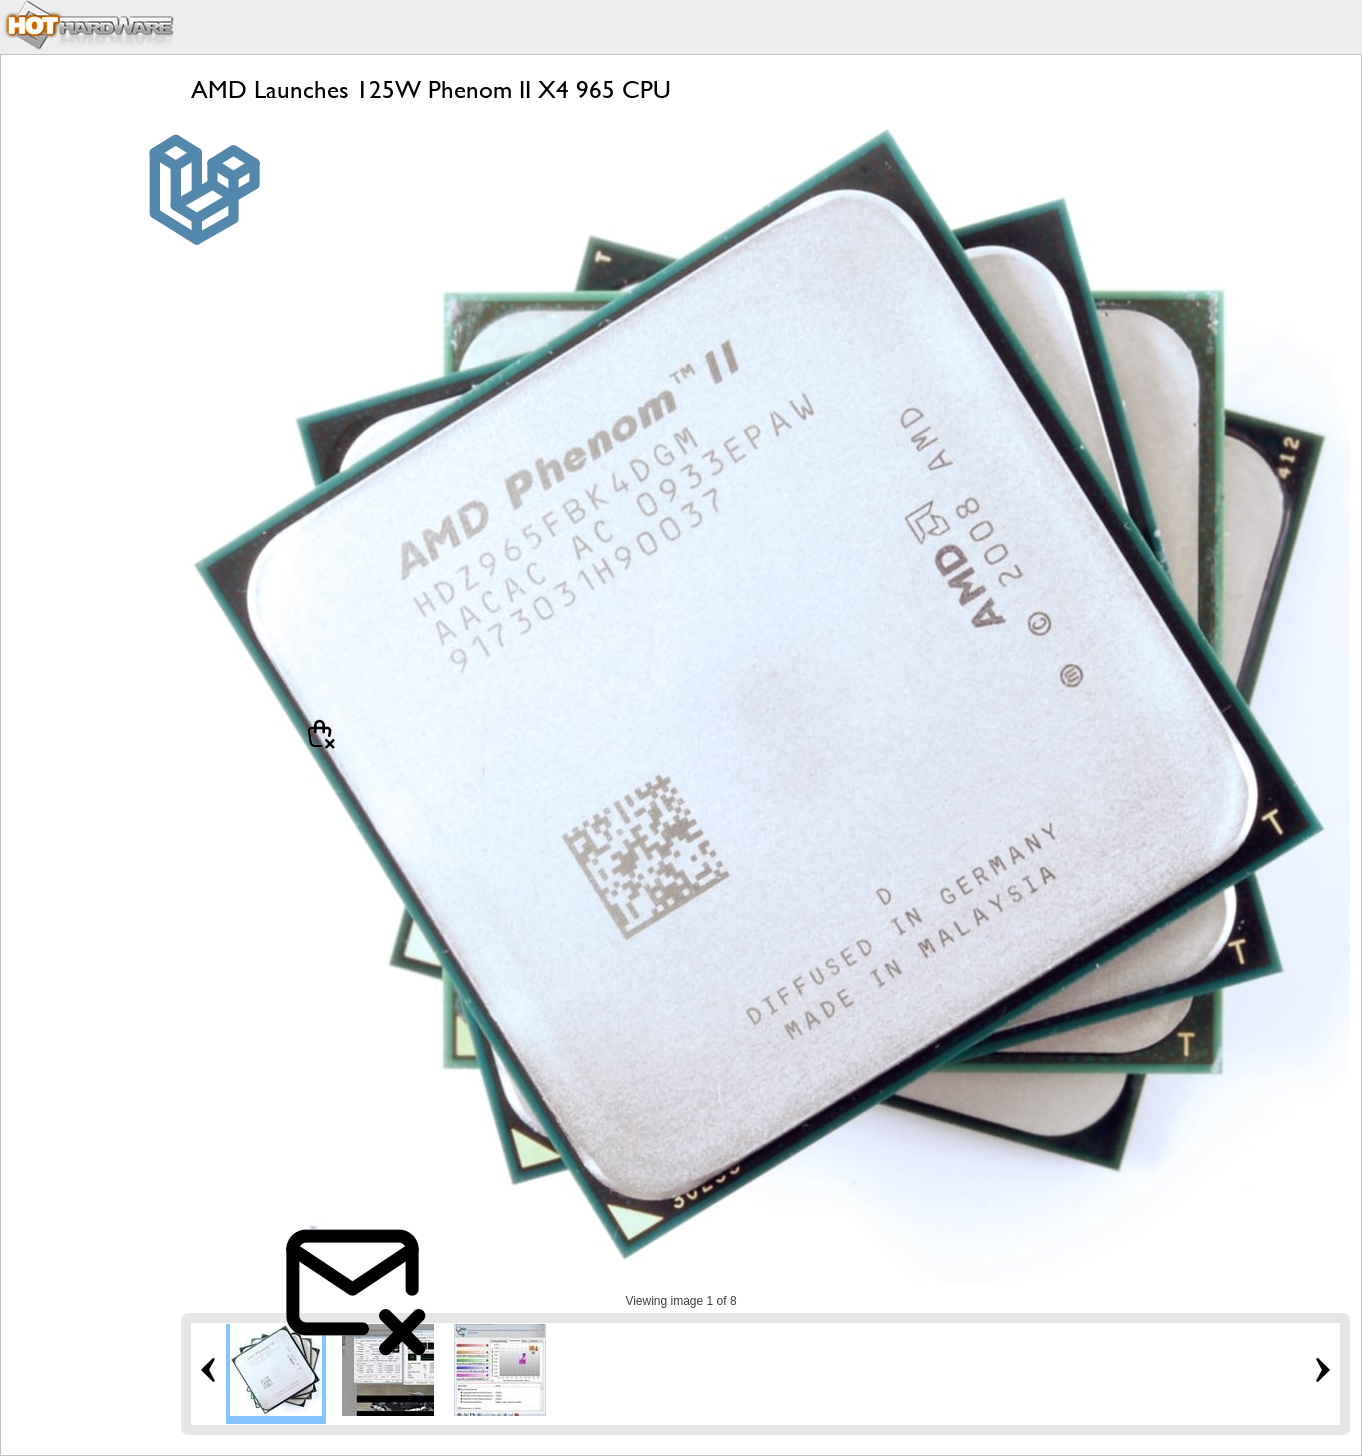 The image size is (1362, 1456). I want to click on Laravel framework branding or integration, so click(202, 187).